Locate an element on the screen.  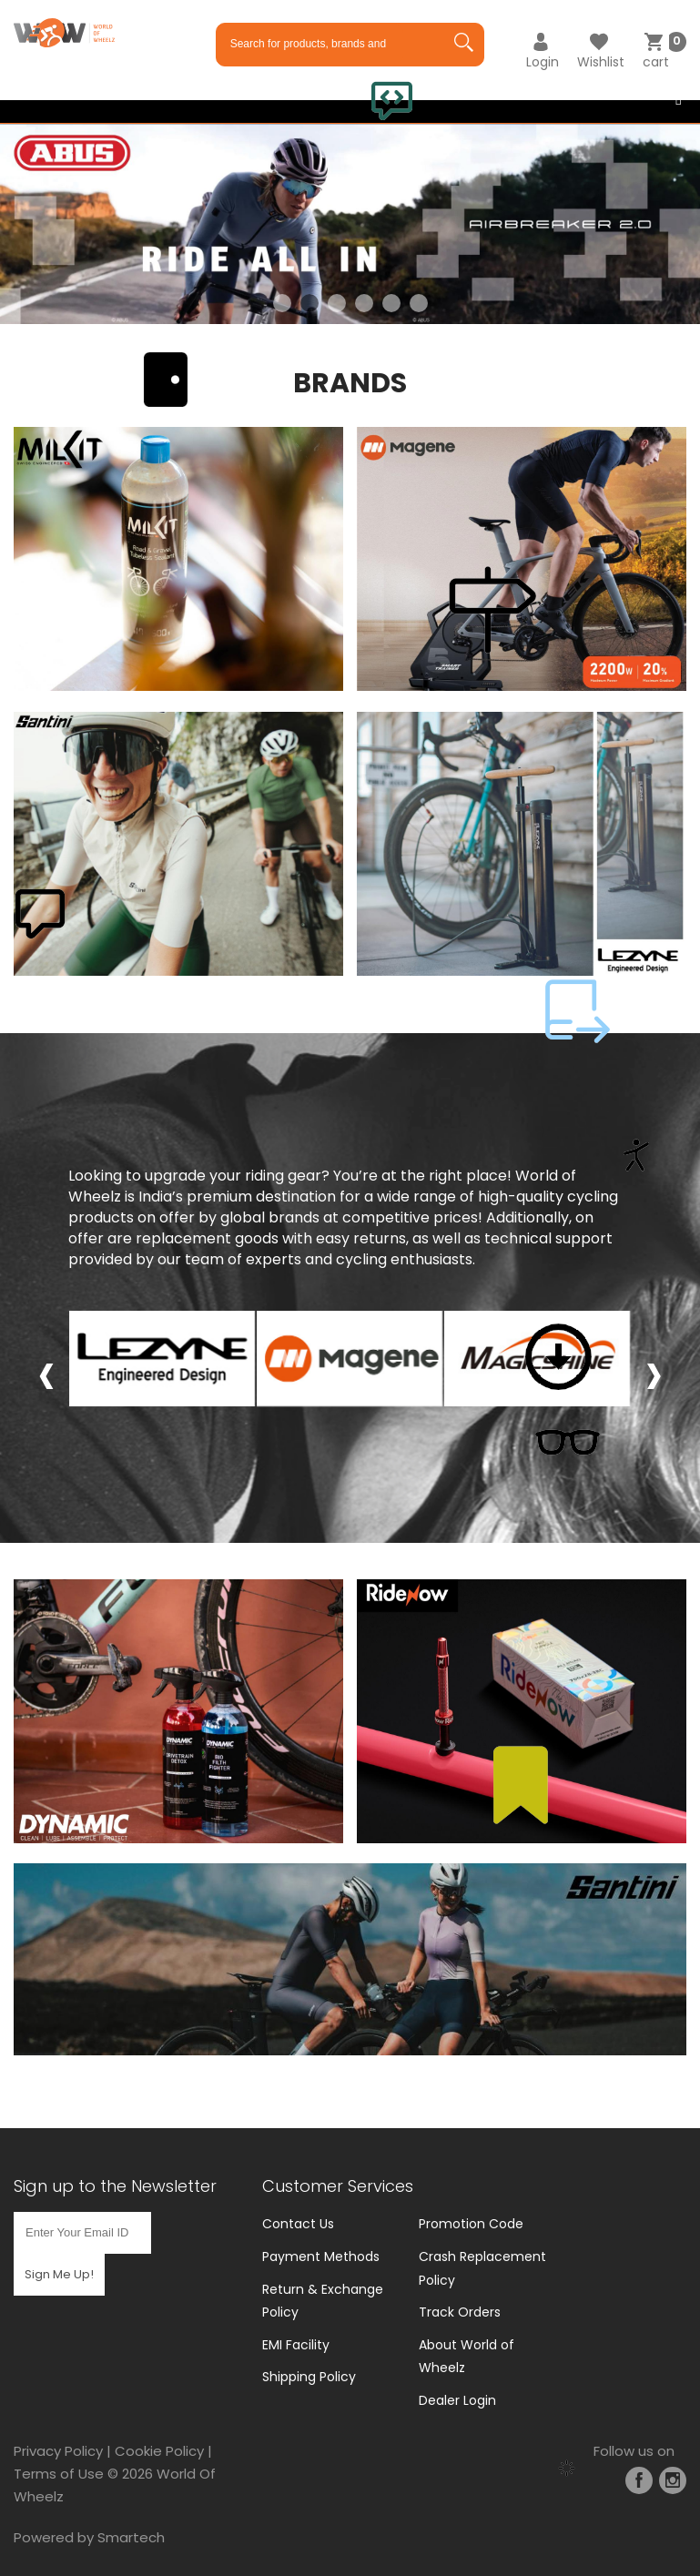
download file or content is located at coordinates (558, 1356).